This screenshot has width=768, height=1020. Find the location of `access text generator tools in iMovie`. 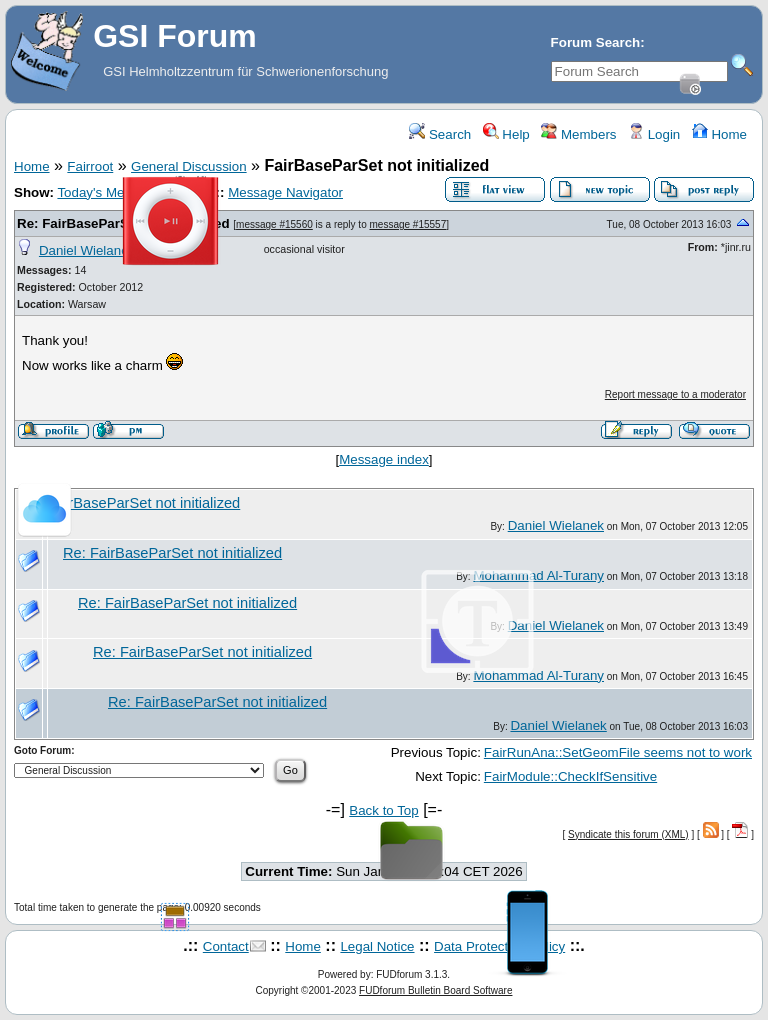

access text generator tools in iMovie is located at coordinates (477, 621).